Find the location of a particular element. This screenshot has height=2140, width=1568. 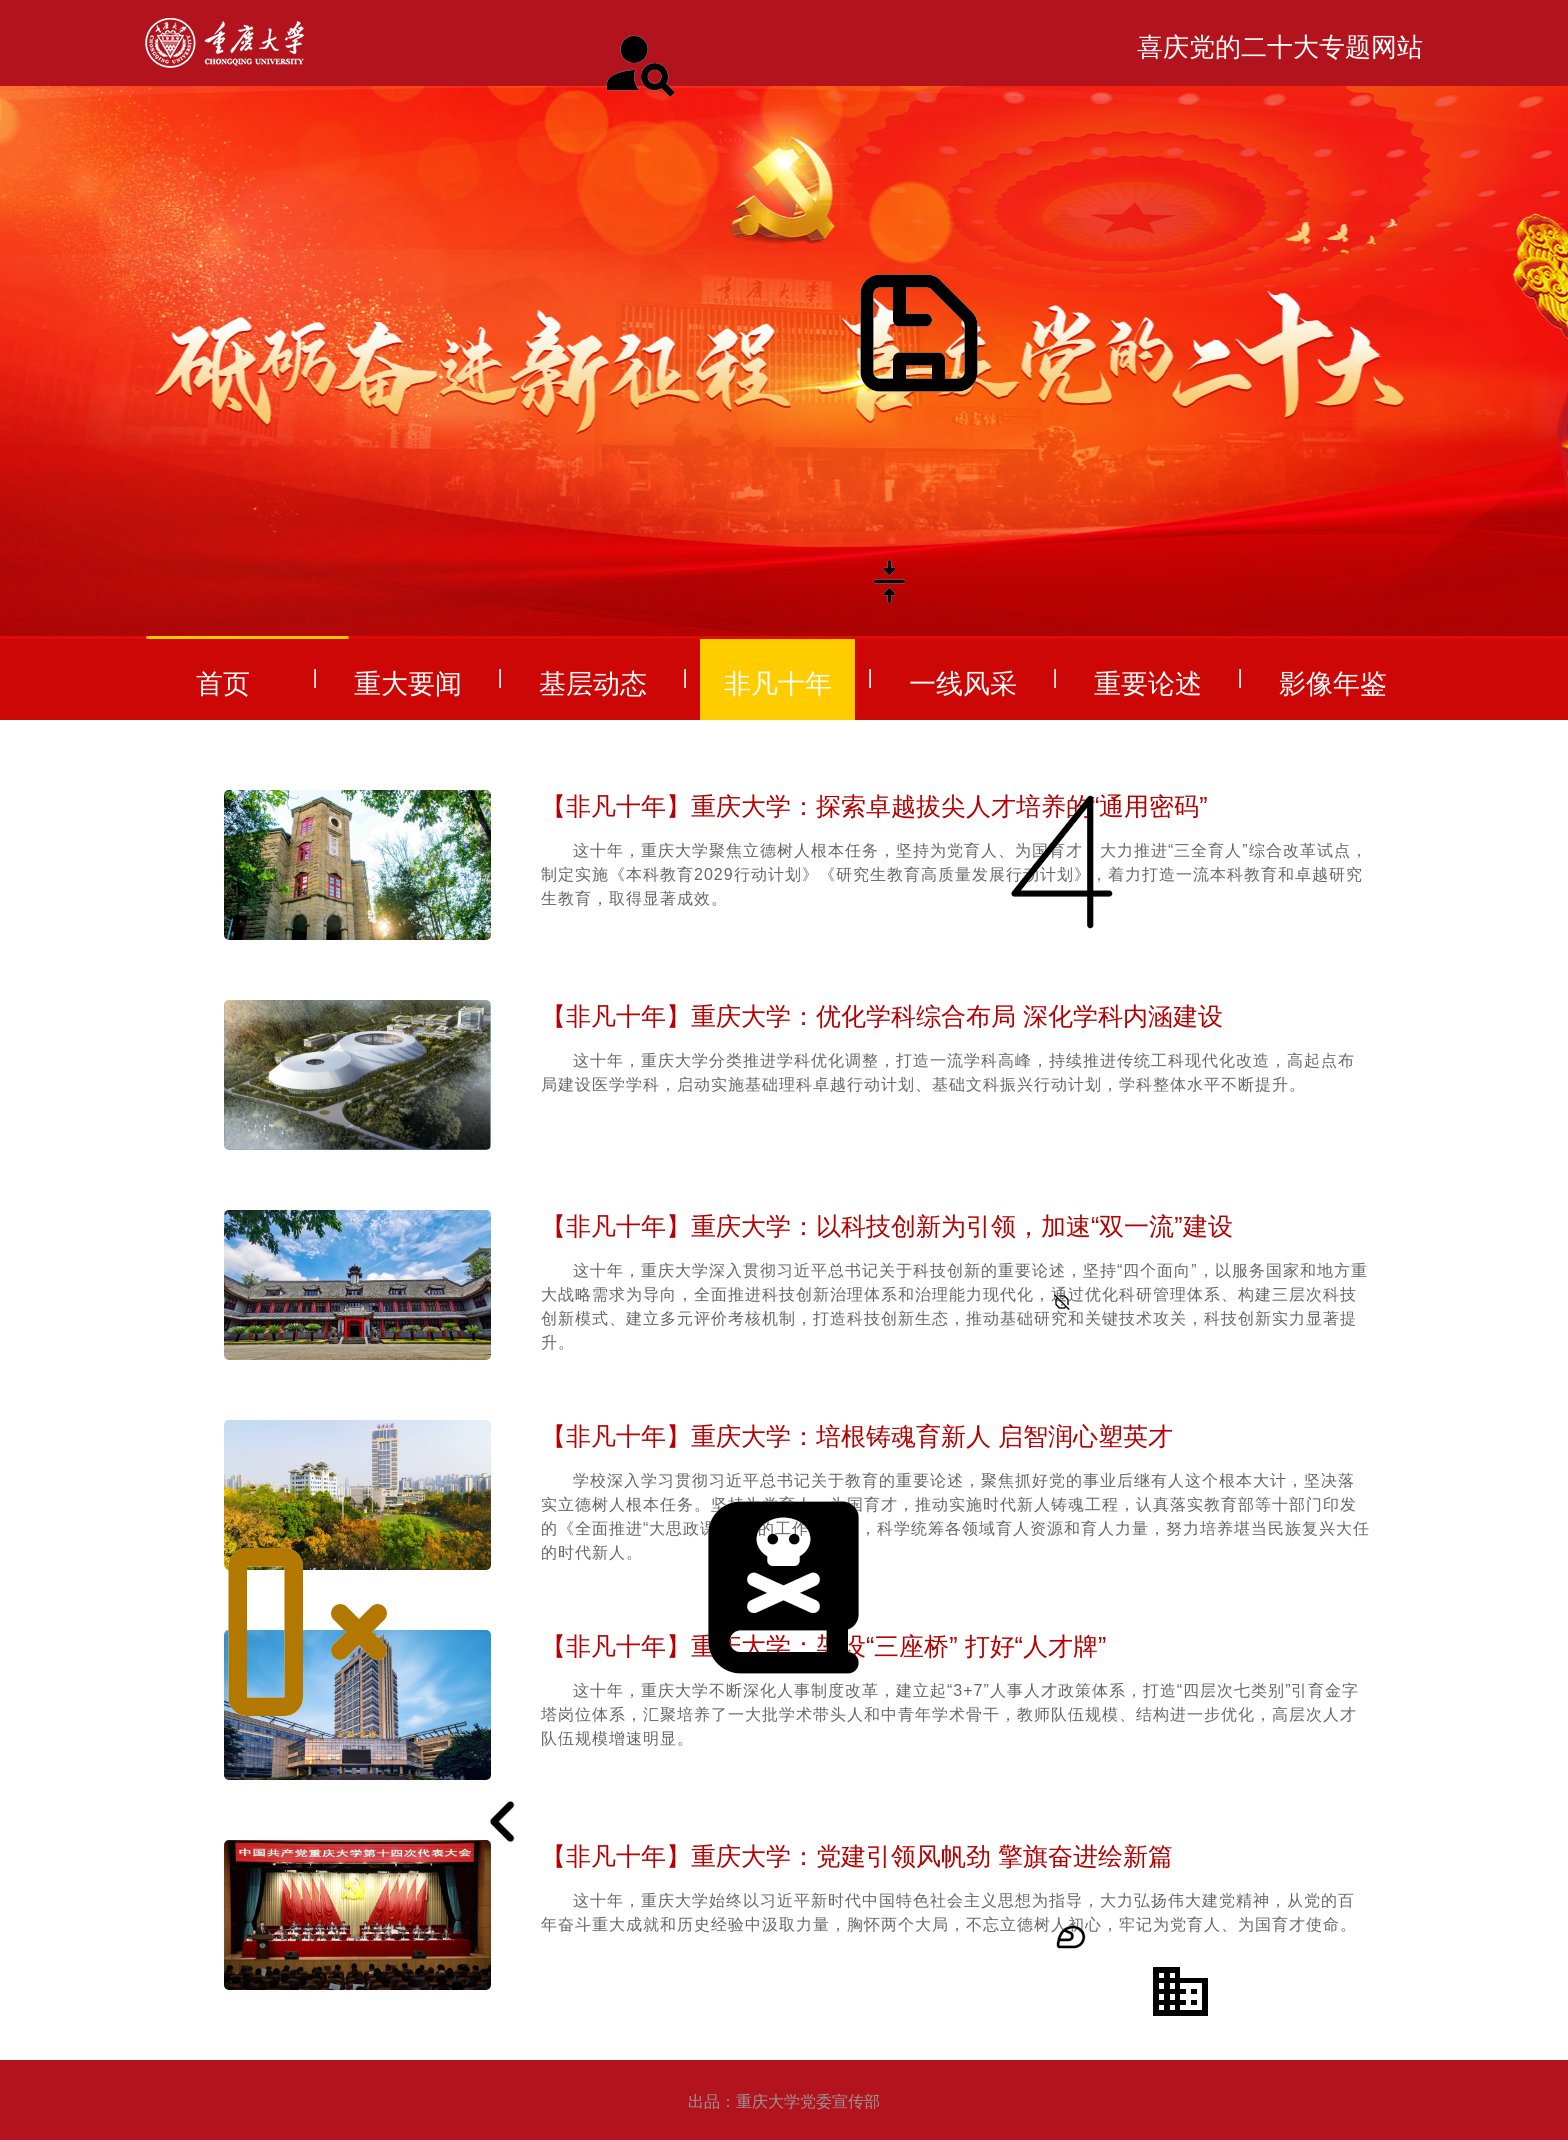

center content vertically is located at coordinates (889, 581).